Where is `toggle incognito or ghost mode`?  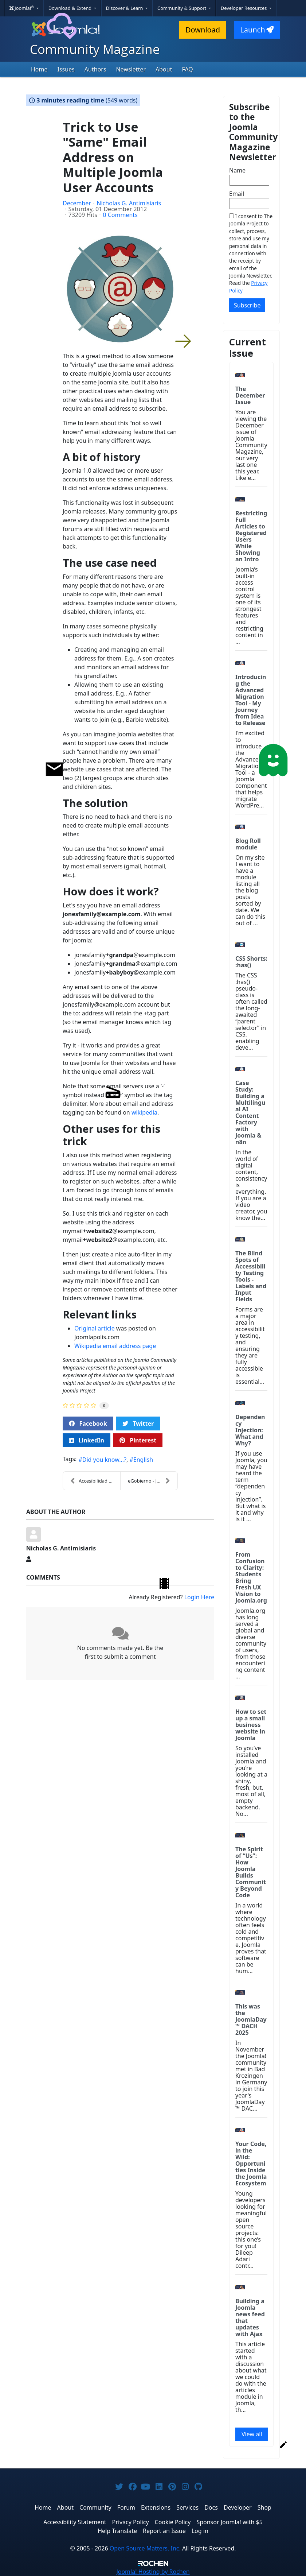 toggle incognito or ghost mode is located at coordinates (273, 760).